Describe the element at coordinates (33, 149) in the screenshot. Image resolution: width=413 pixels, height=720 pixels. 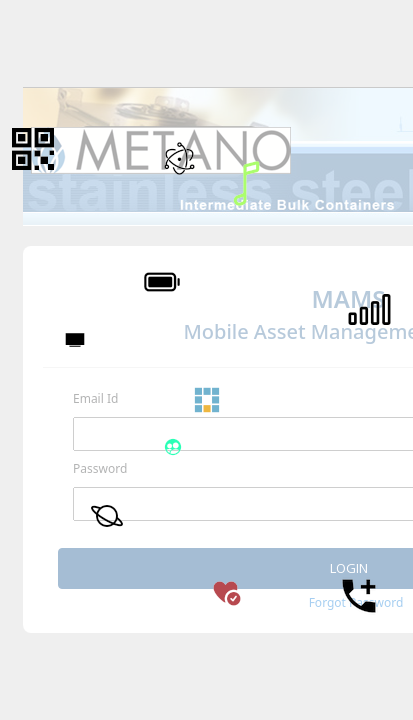
I see `scan or generate a QR code` at that location.